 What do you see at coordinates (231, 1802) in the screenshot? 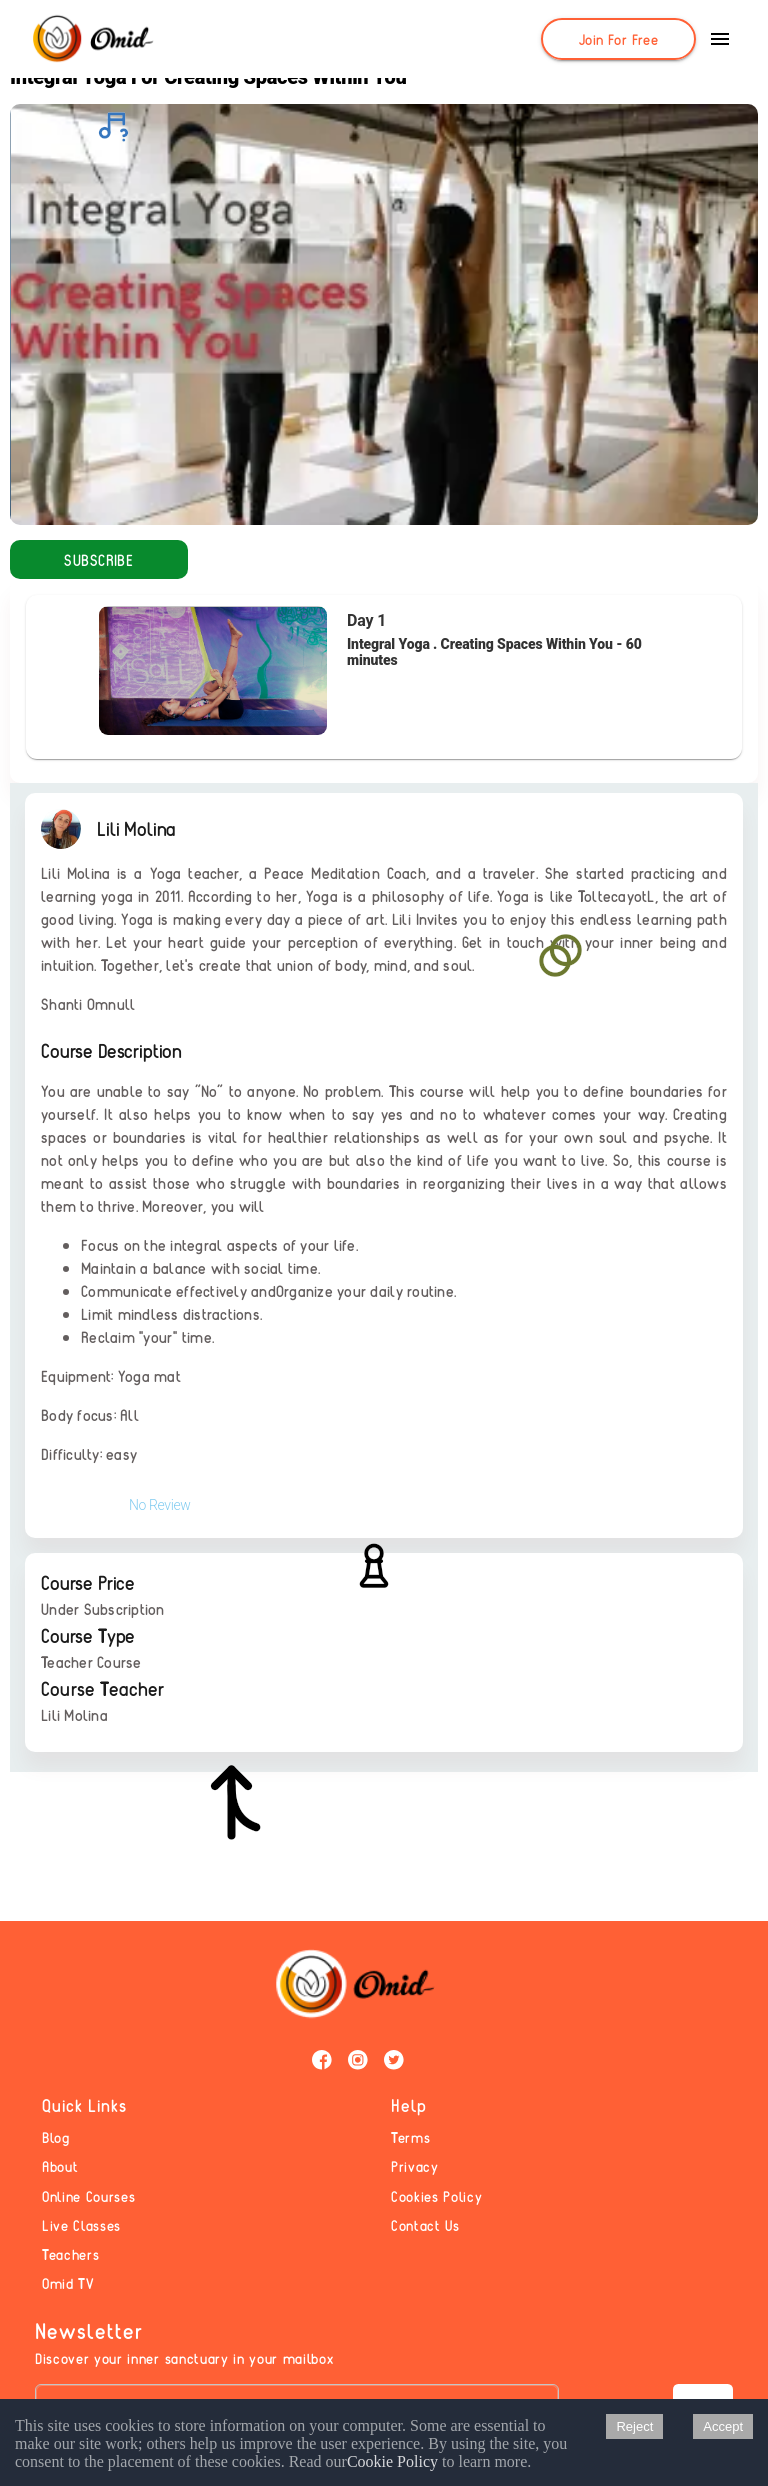
I see `merge lanes or paths to the right` at bounding box center [231, 1802].